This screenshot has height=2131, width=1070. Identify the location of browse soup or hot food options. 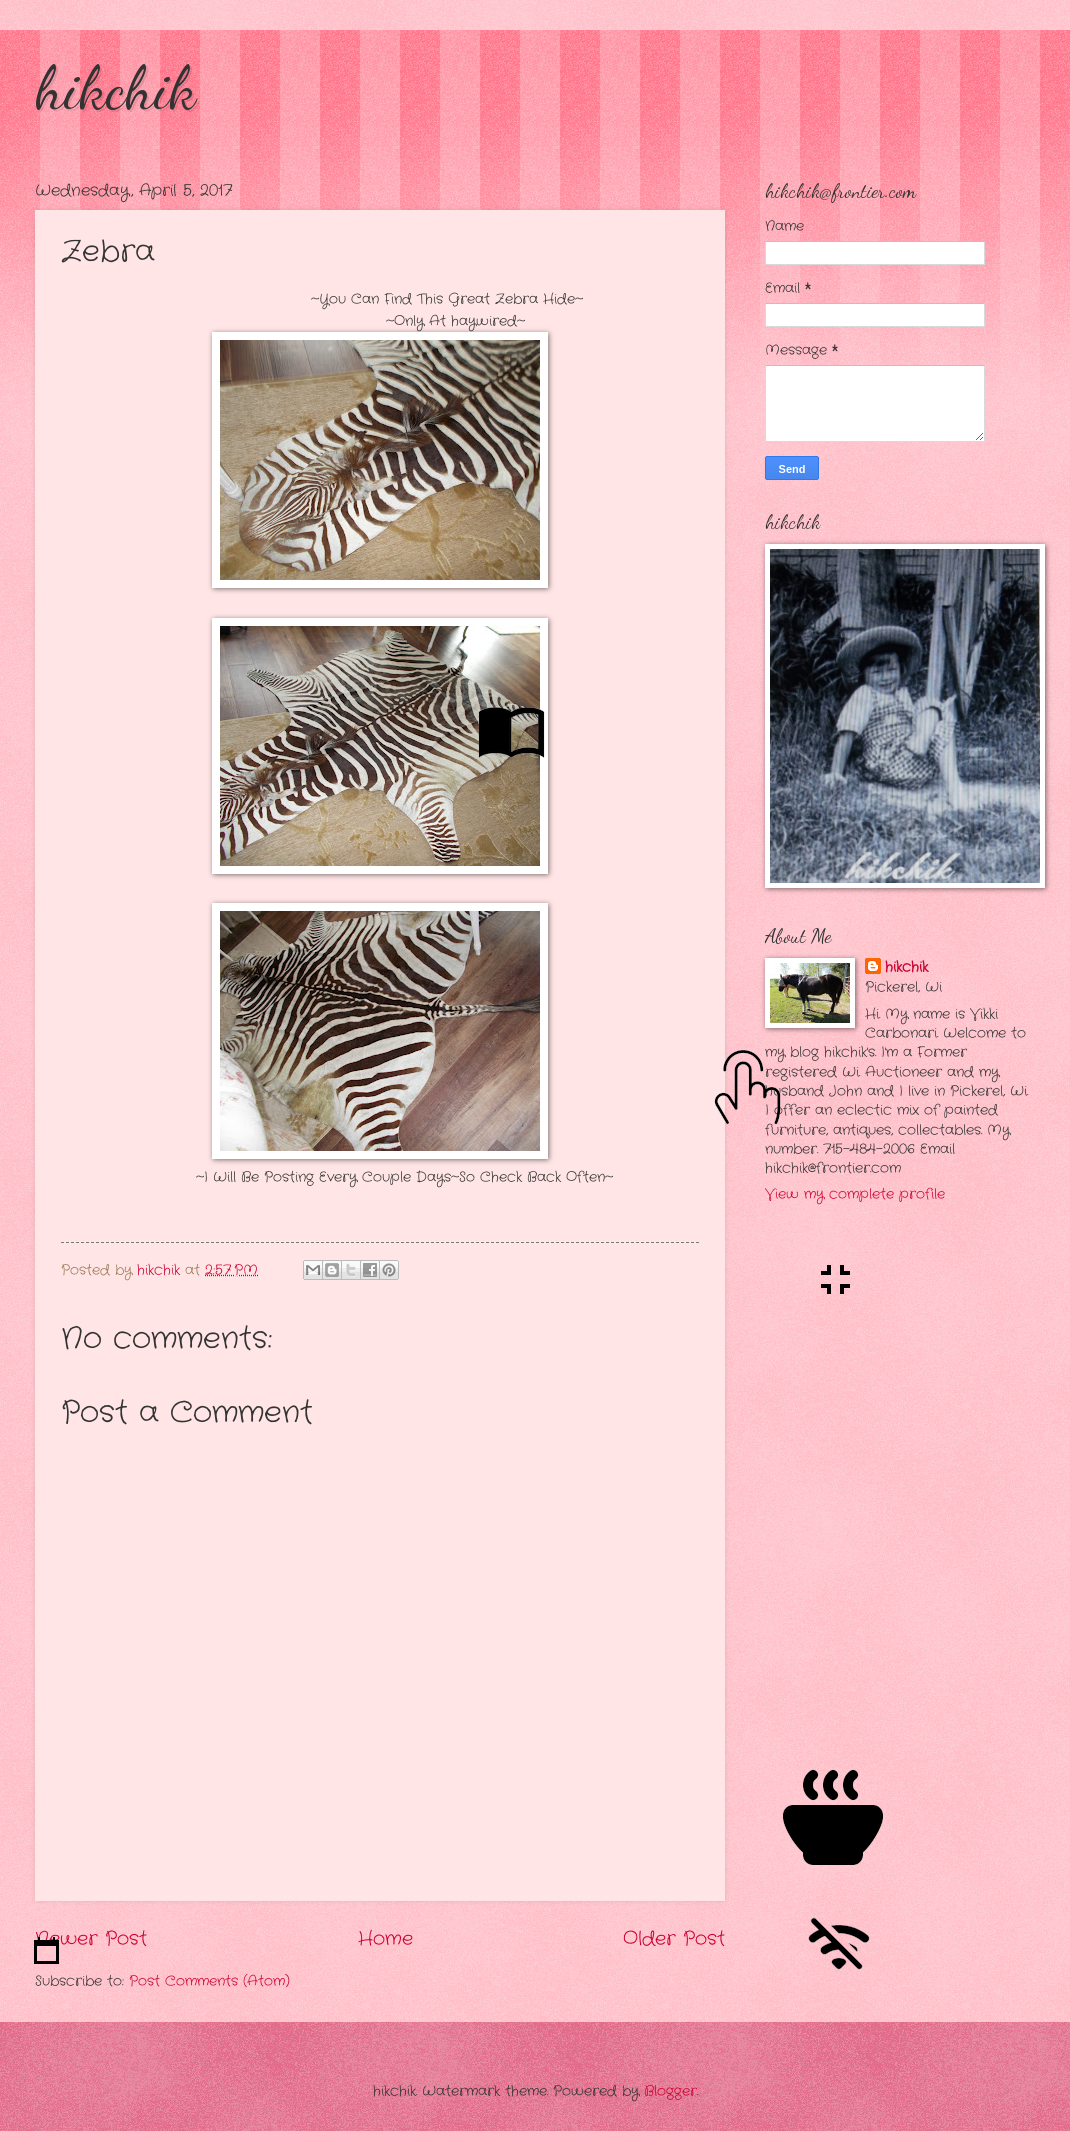
(833, 1815).